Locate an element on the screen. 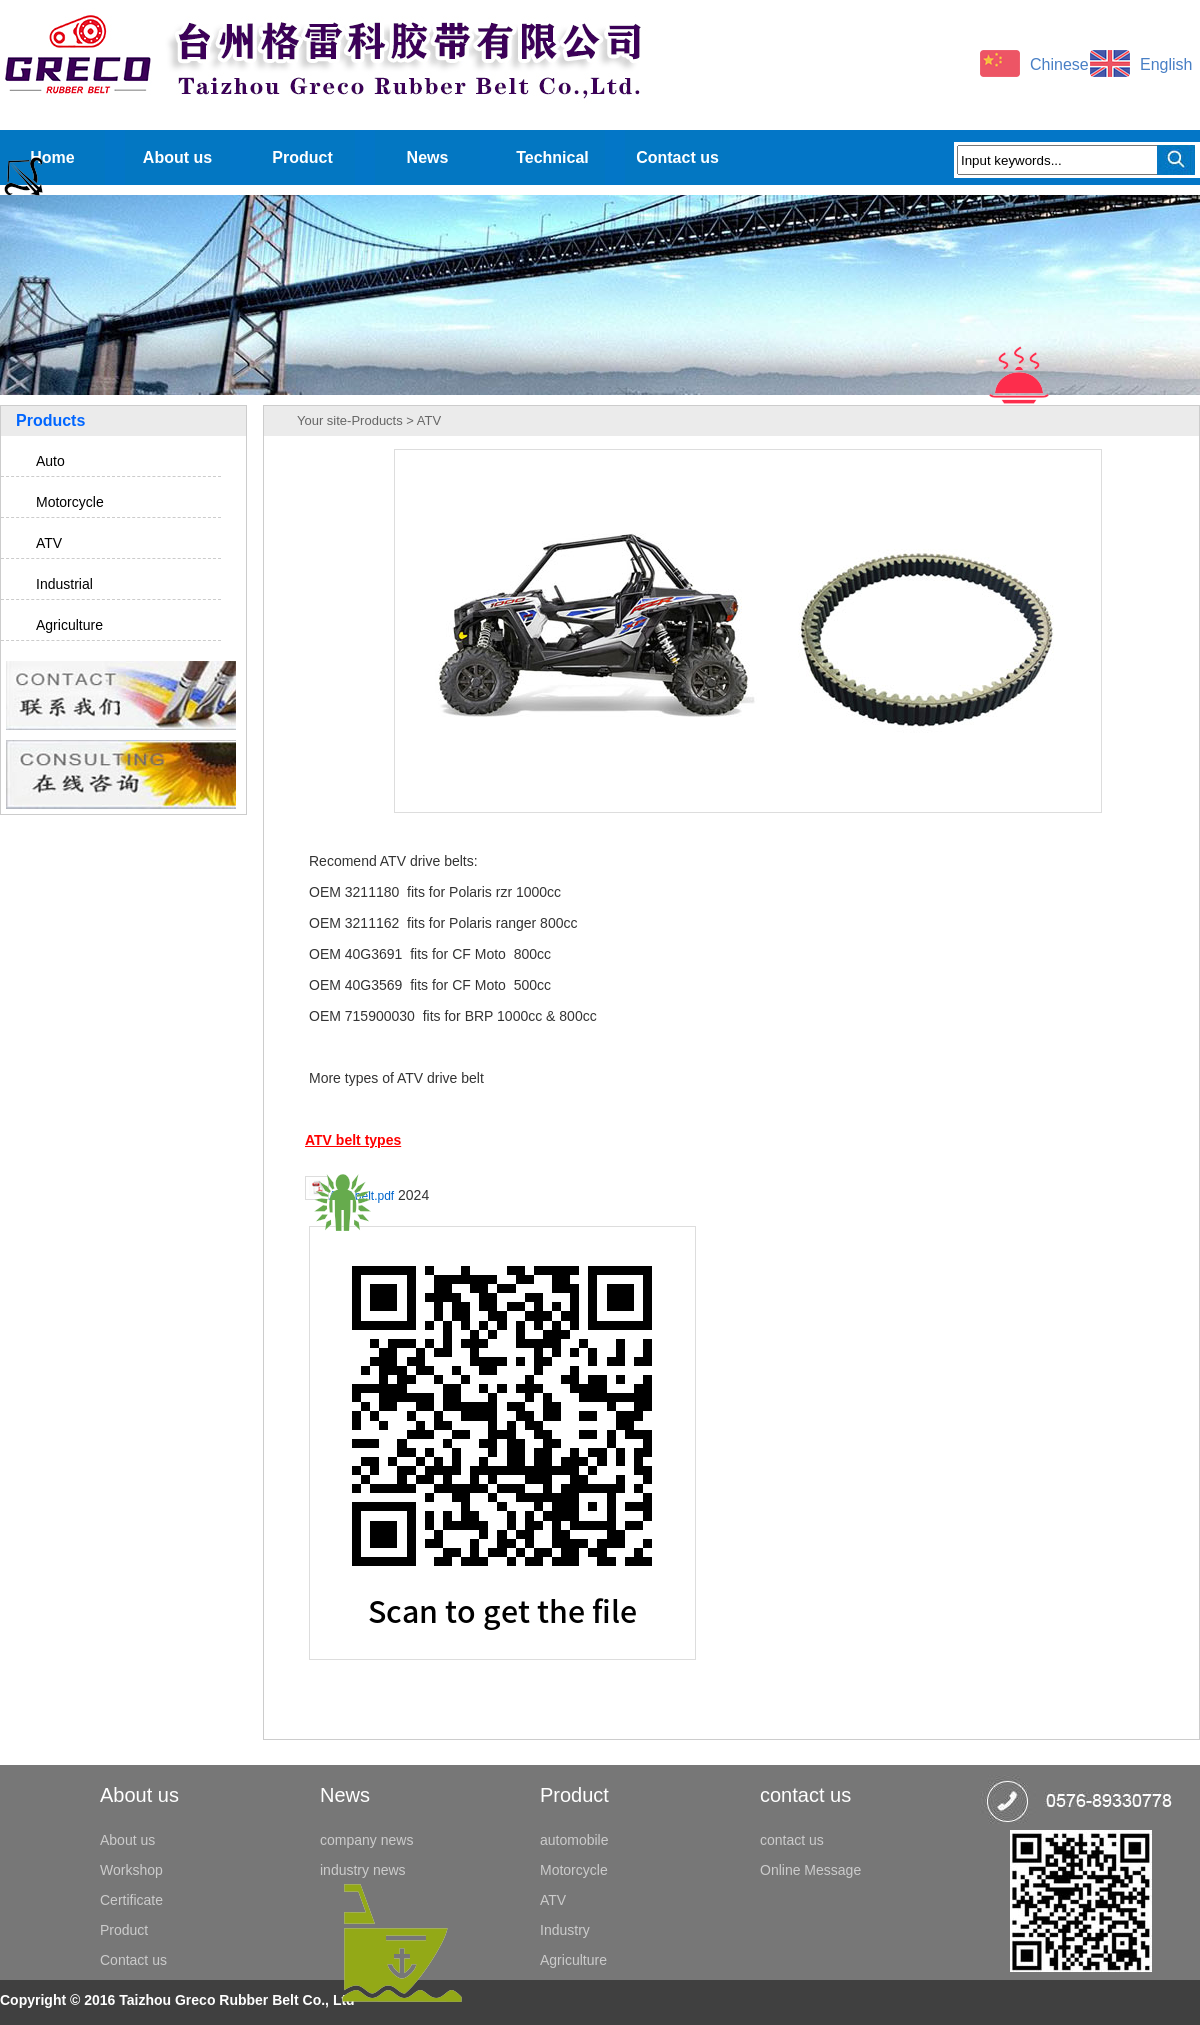 The image size is (1200, 2025). access naval or maritime game features is located at coordinates (402, 1942).